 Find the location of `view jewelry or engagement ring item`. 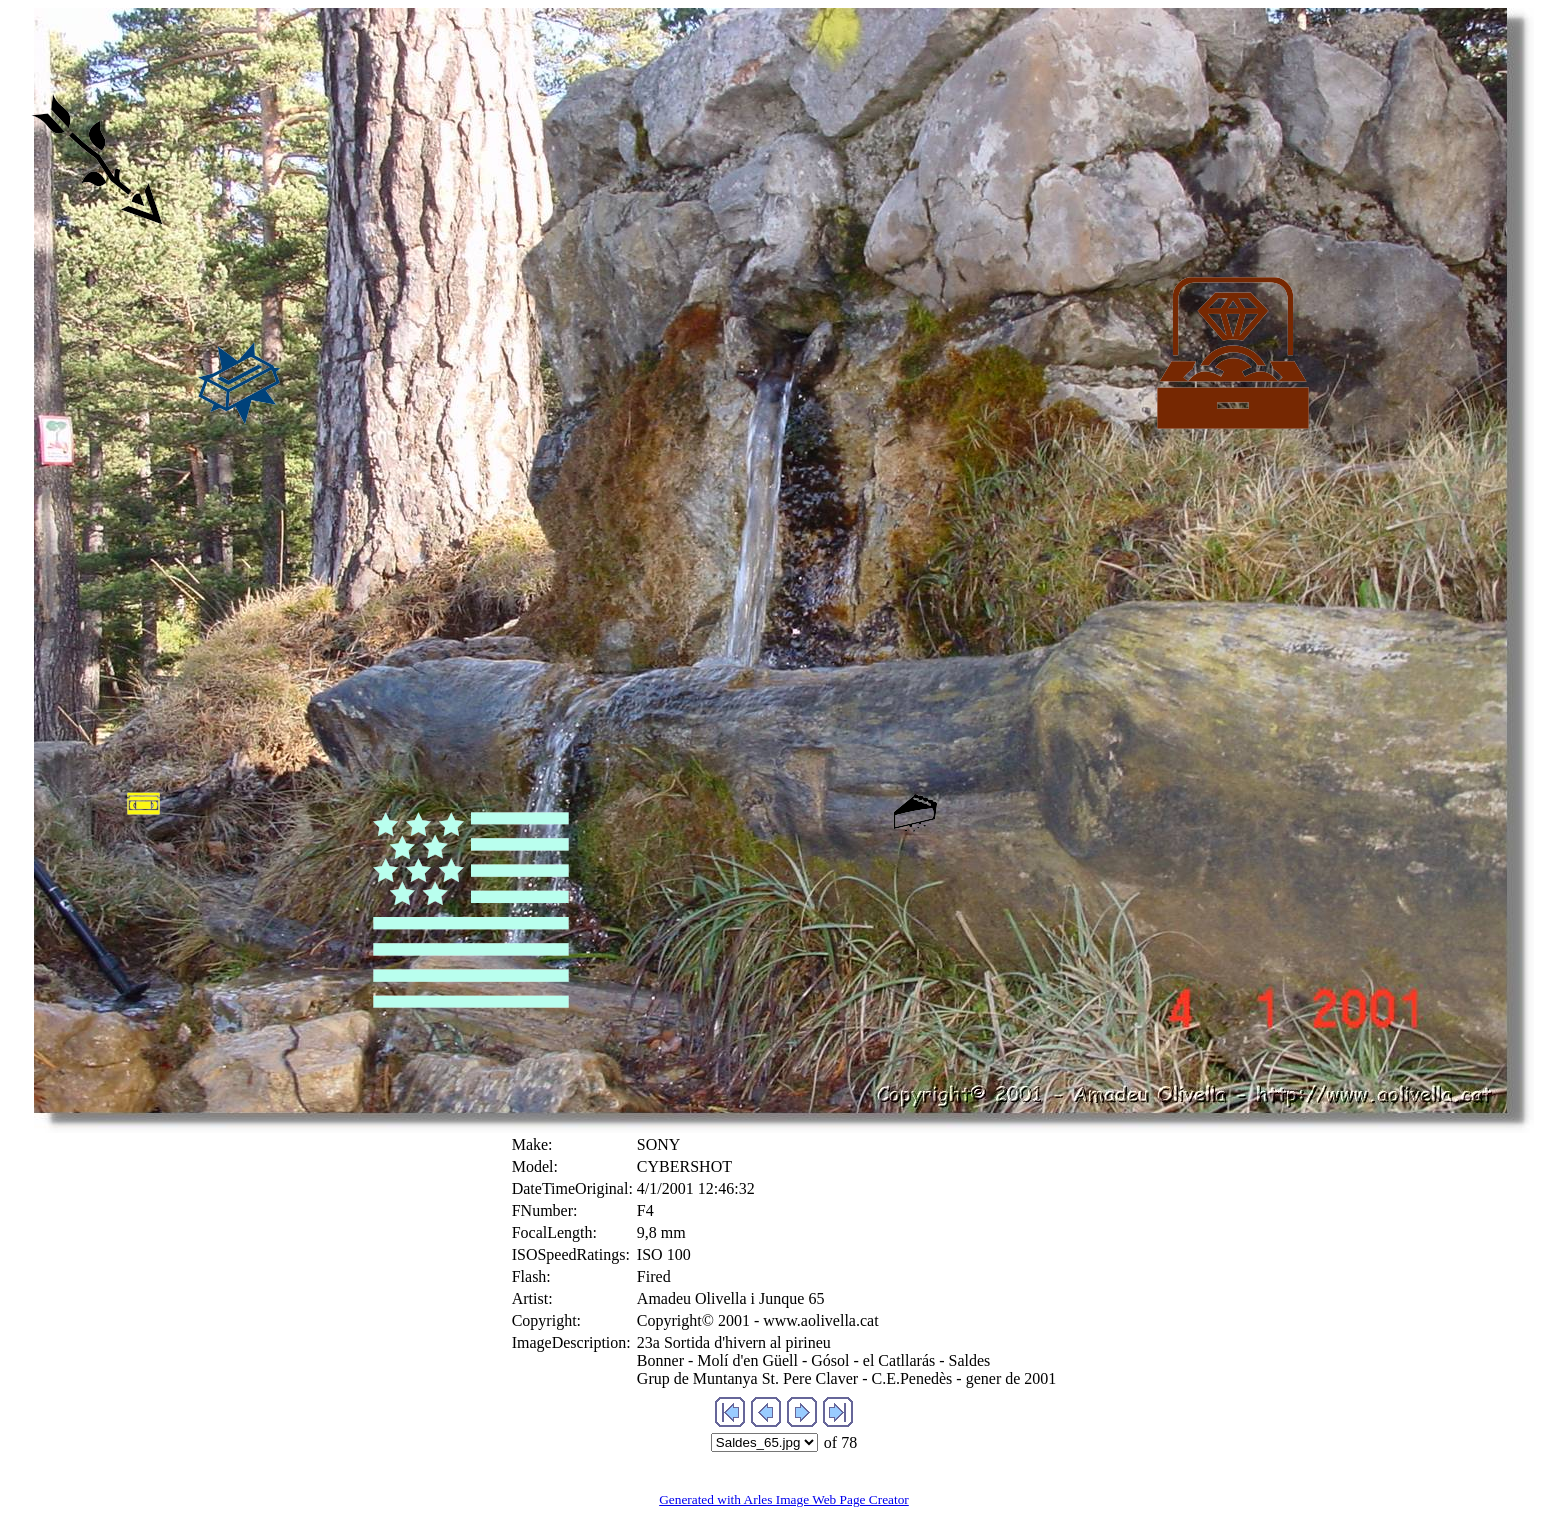

view jewelry or engagement ring item is located at coordinates (1233, 353).